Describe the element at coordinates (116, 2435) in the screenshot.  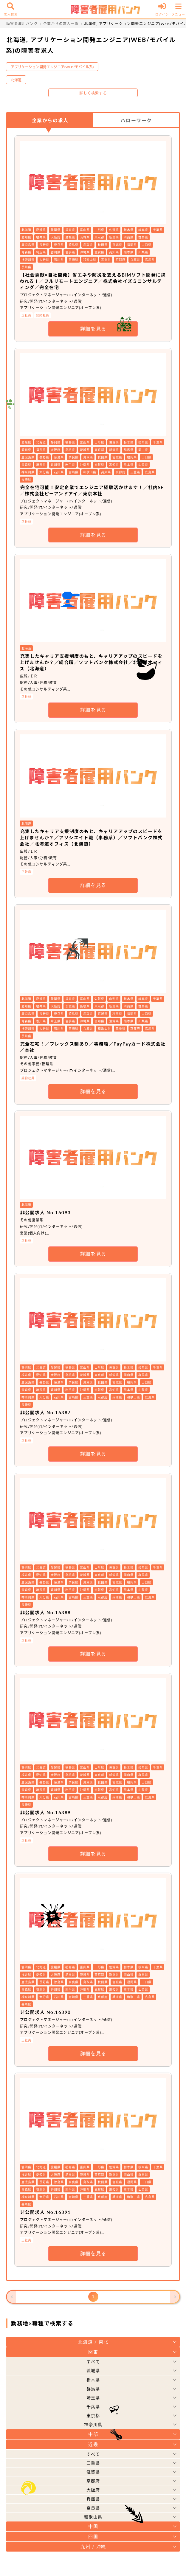
I see `indicates incoming threat or danger event in game` at that location.